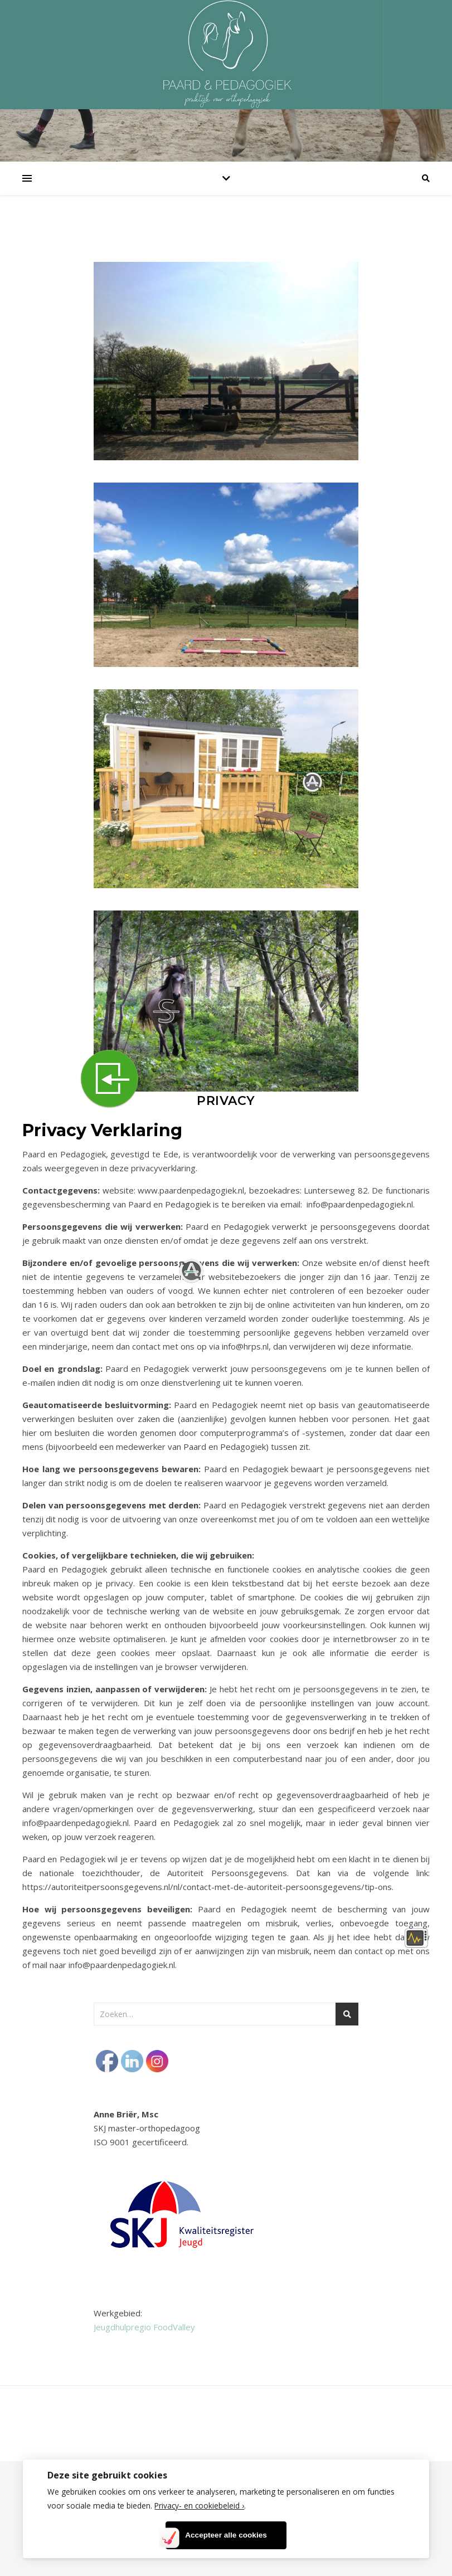 The width and height of the screenshot is (452, 2576). I want to click on open gnome paint application, so click(169, 2538).